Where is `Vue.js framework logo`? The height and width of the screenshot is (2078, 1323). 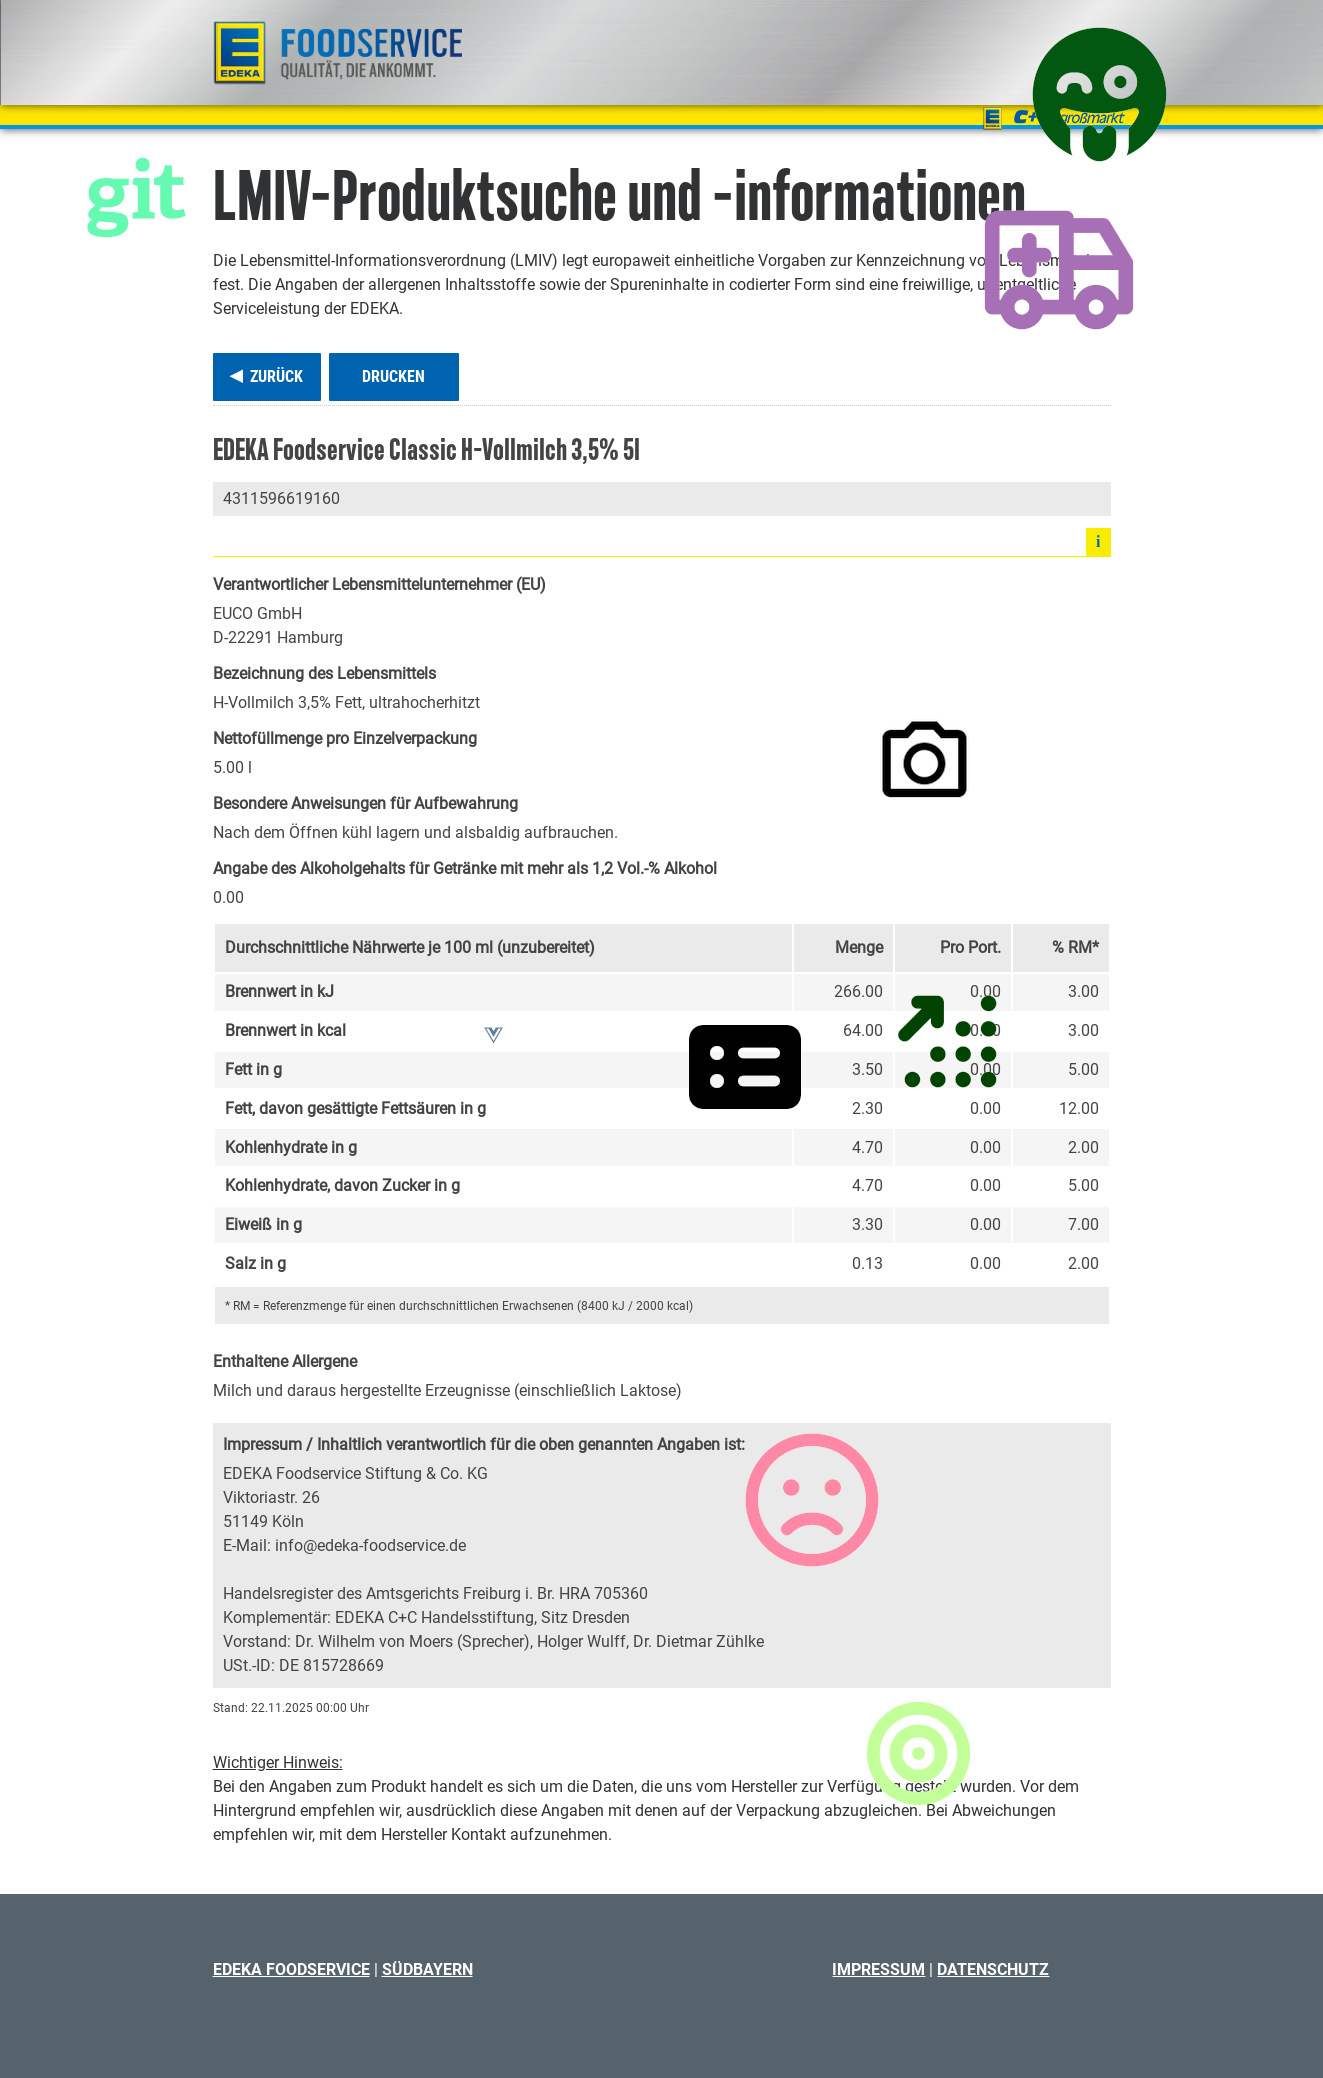 Vue.js framework logo is located at coordinates (493, 1035).